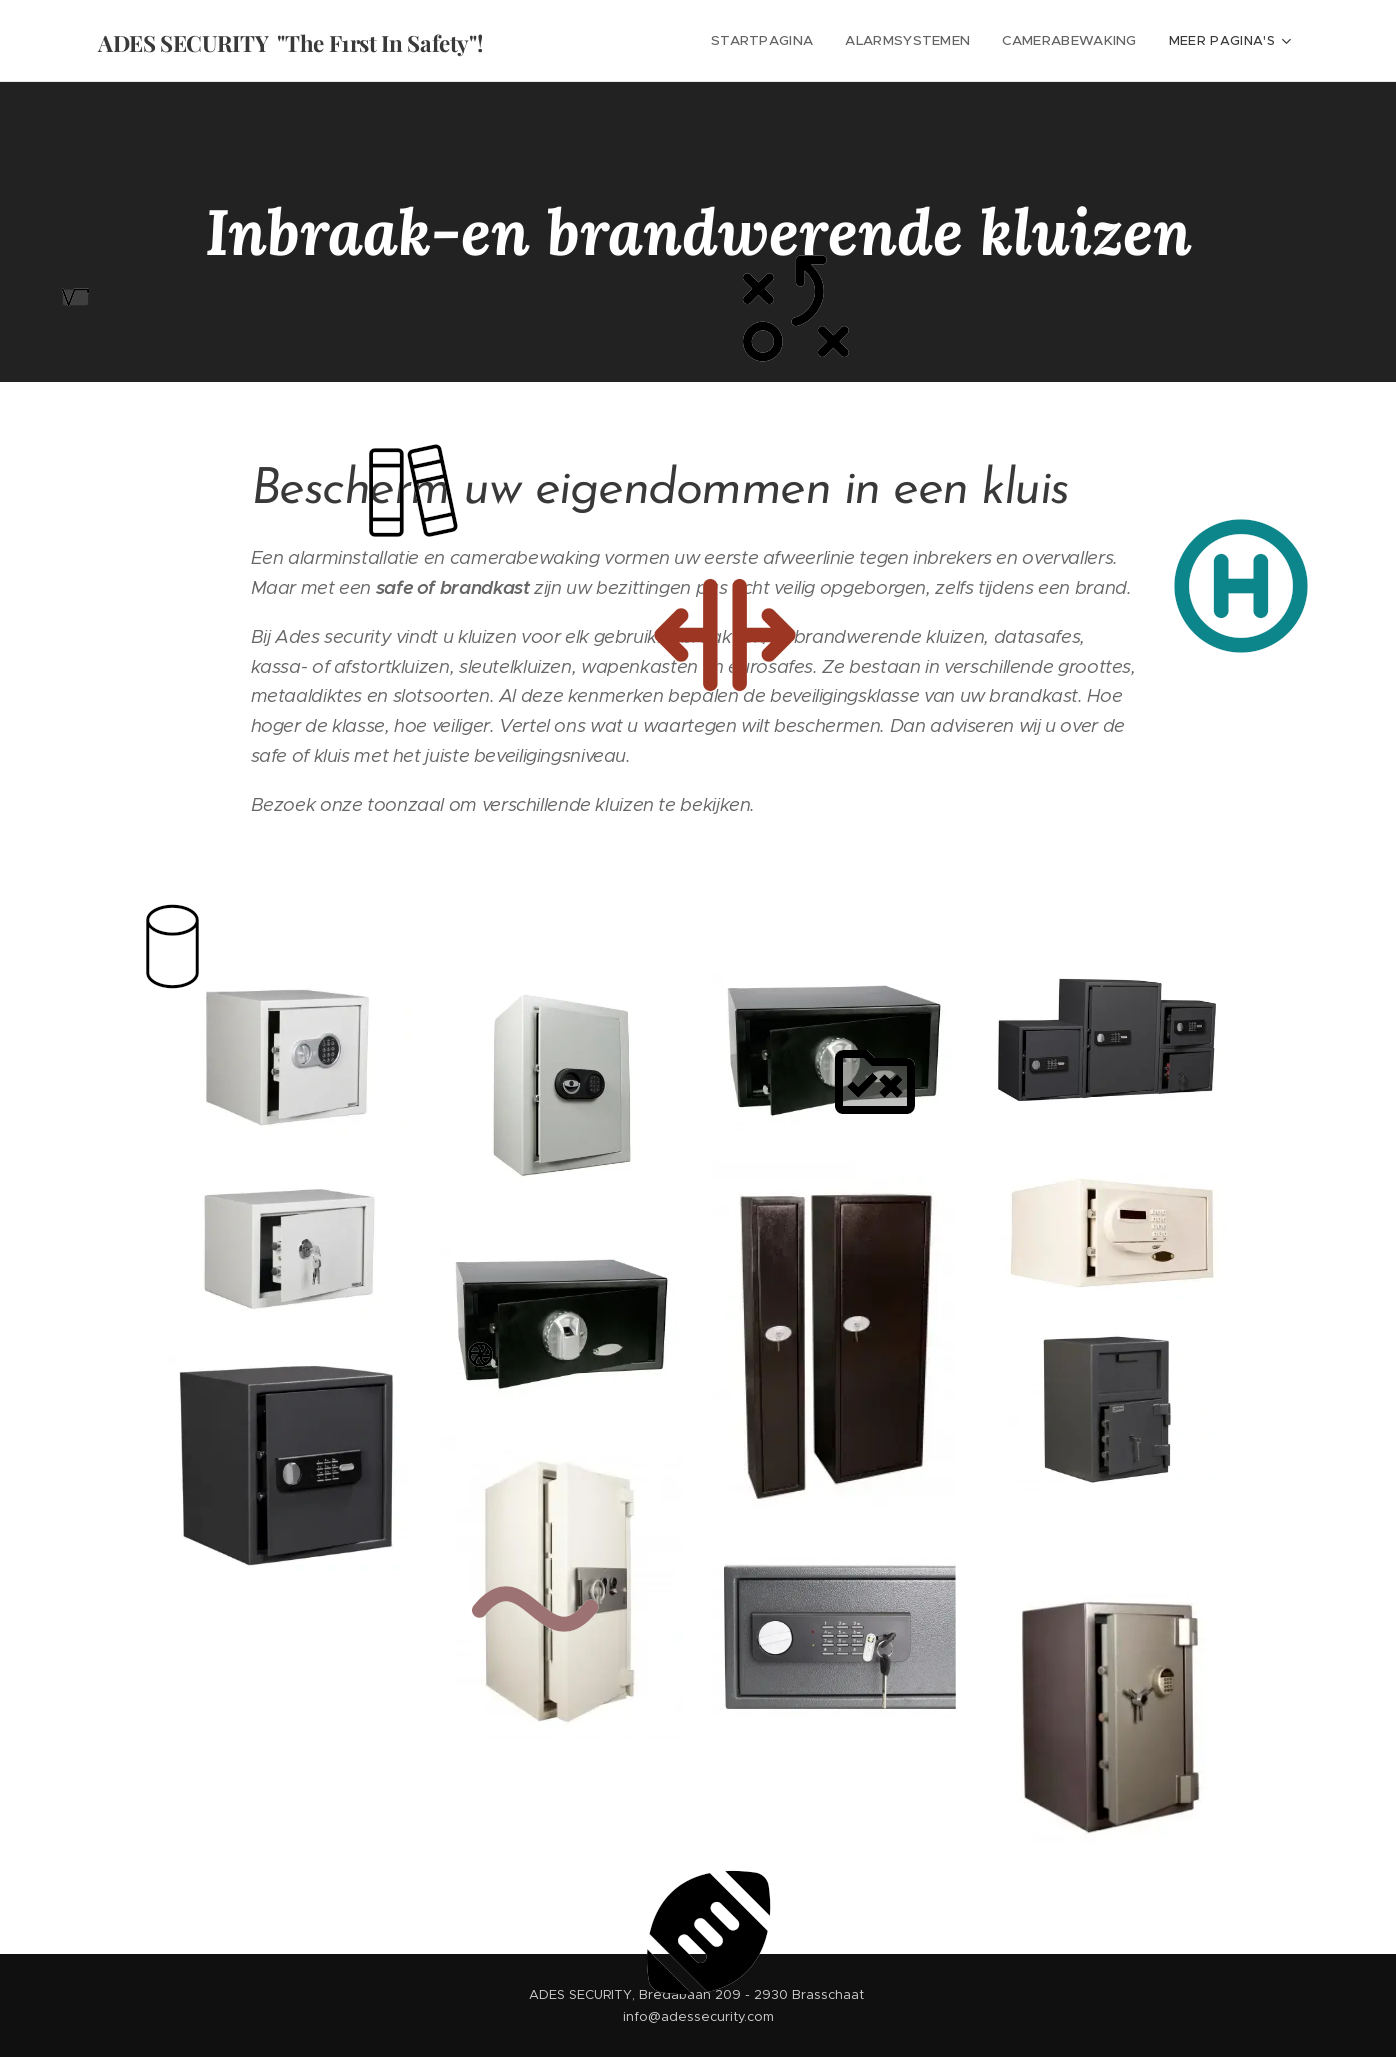 This screenshot has height=2057, width=1396. I want to click on access football or american sports content, so click(708, 1932).